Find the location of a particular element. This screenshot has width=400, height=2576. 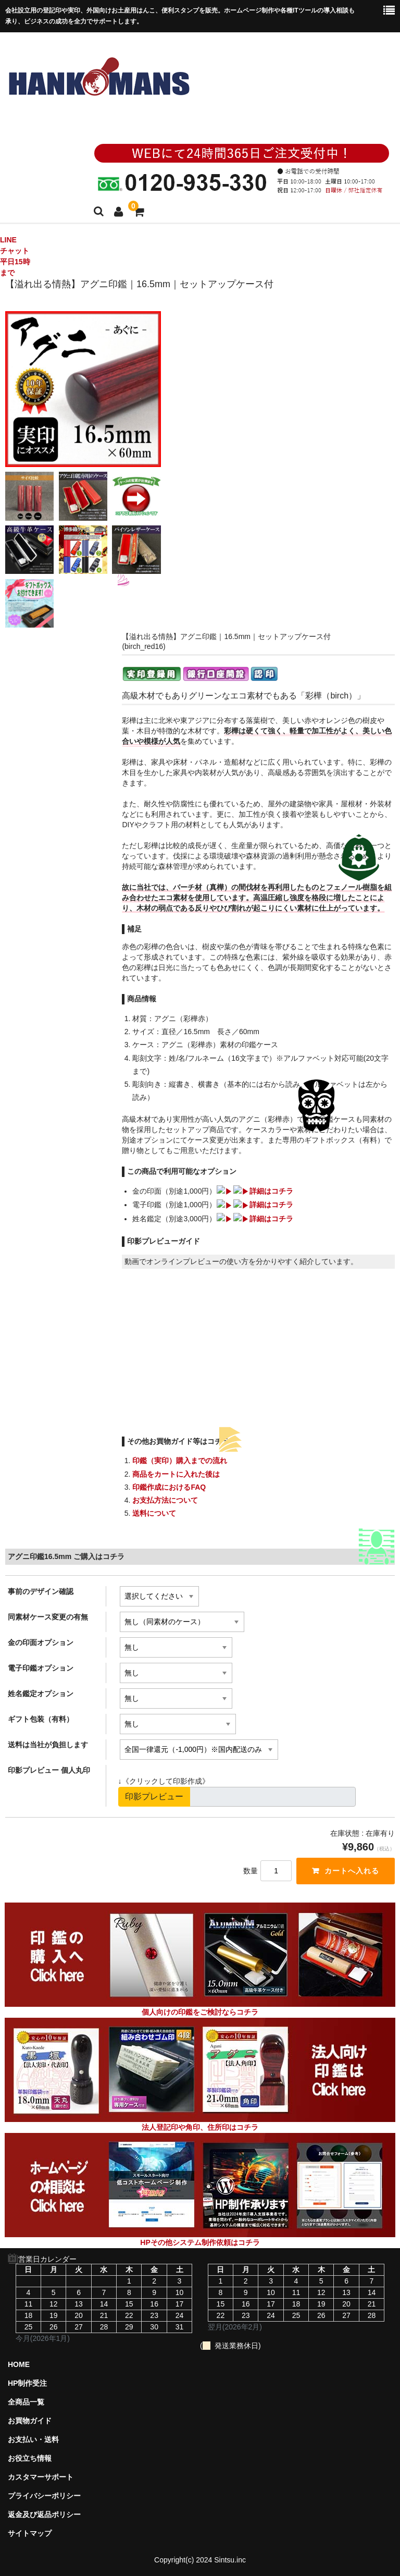

view documents or files is located at coordinates (231, 1439).